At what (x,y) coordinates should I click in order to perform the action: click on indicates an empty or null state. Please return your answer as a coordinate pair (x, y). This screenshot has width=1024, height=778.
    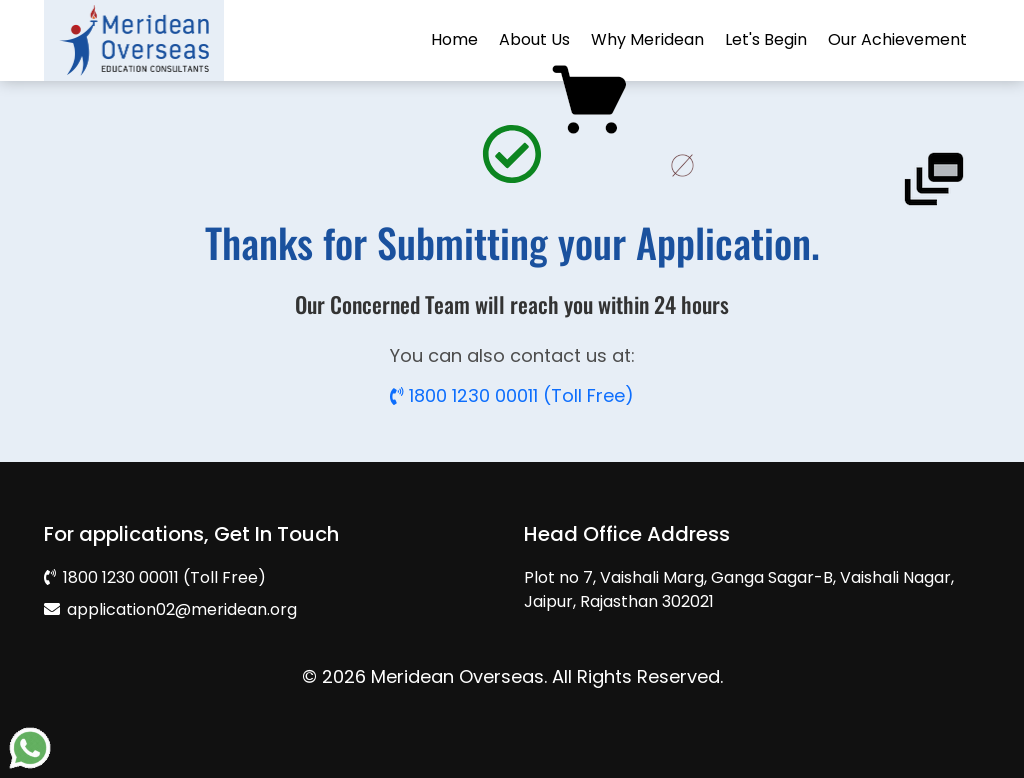
    Looking at the image, I should click on (682, 165).